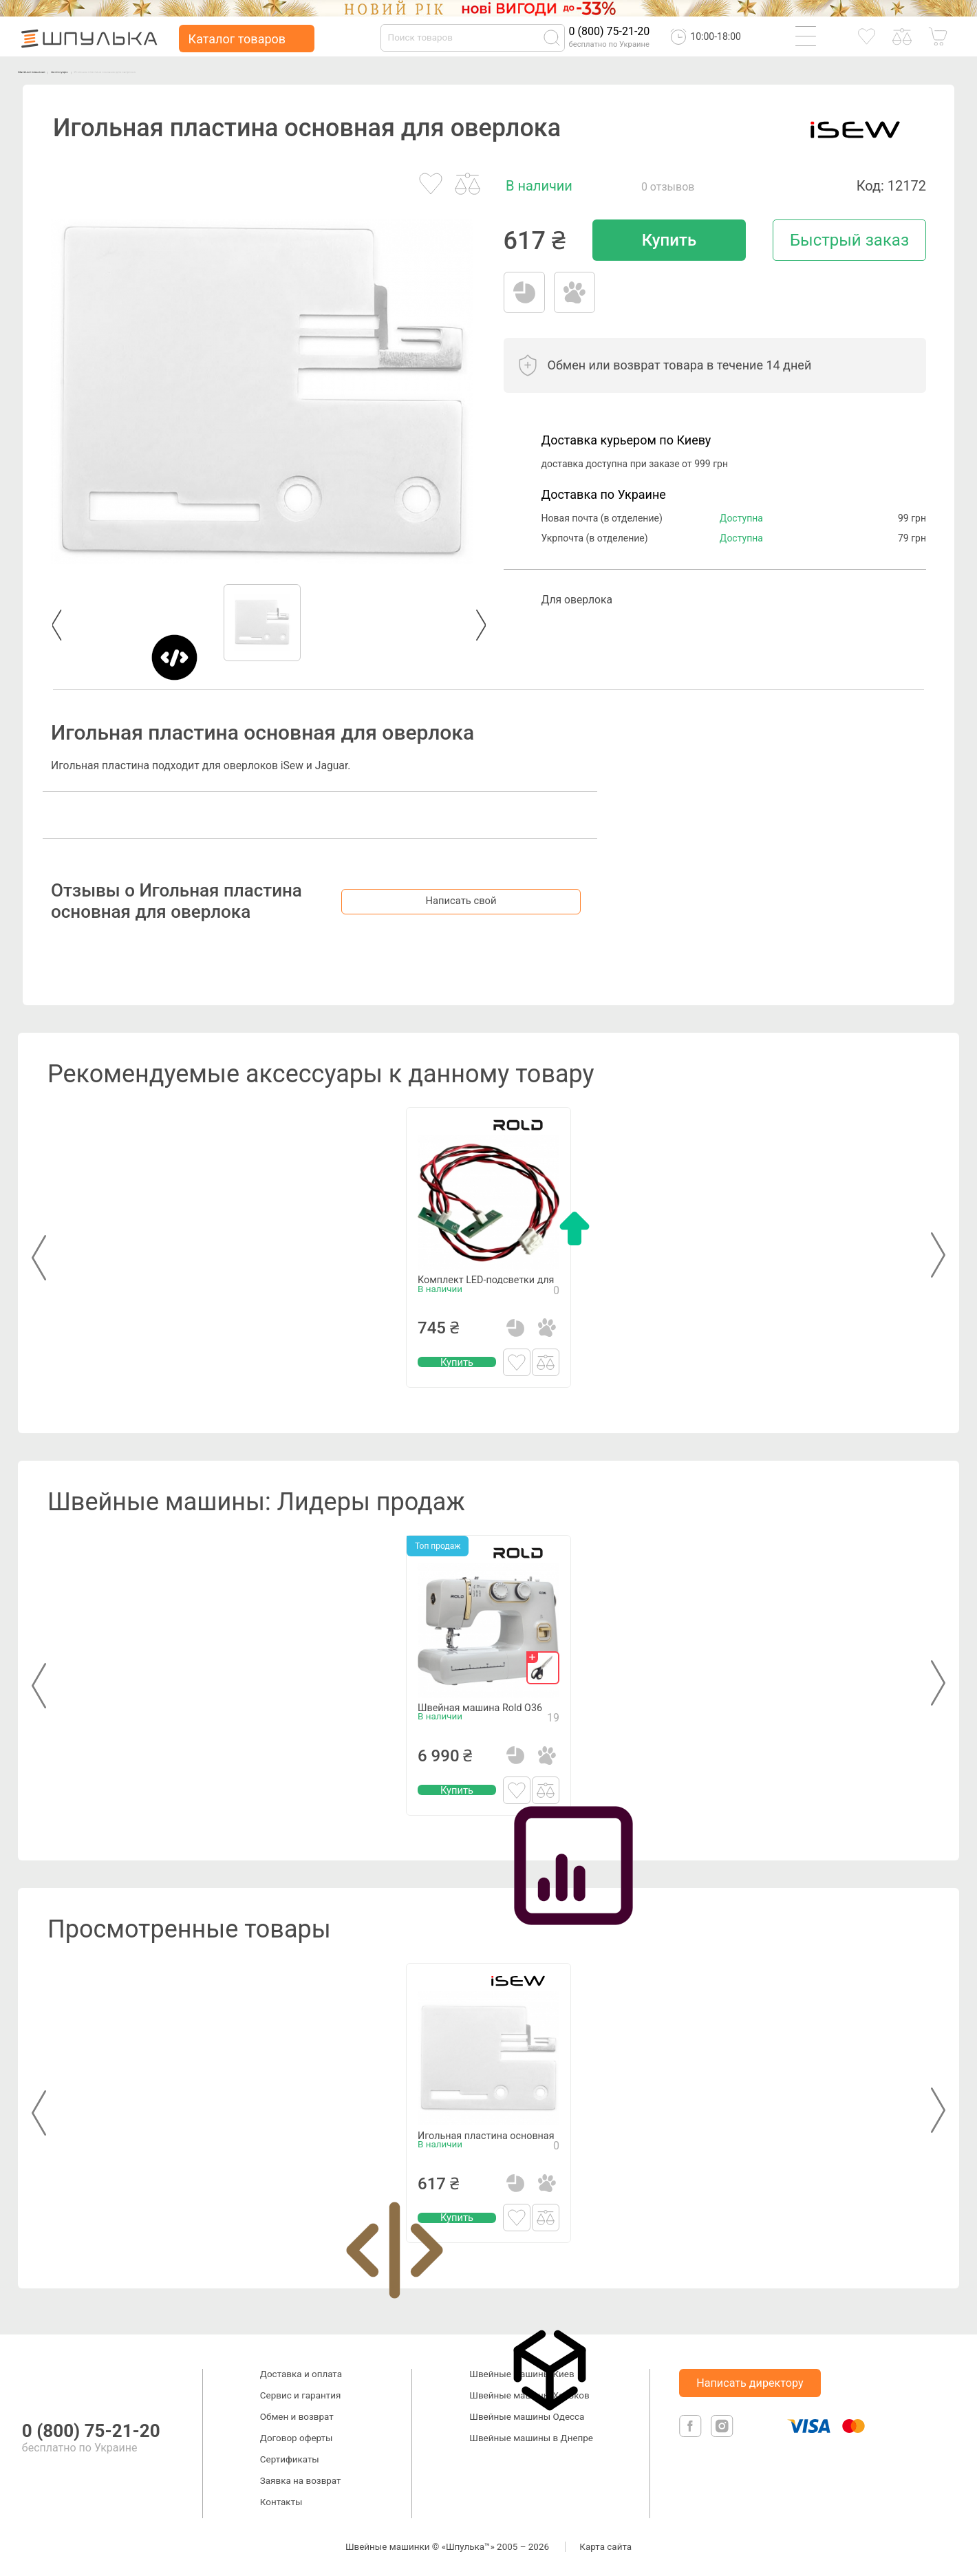 The width and height of the screenshot is (977, 2576). What do you see at coordinates (550, 2370) in the screenshot?
I see `unity game engine logo` at bounding box center [550, 2370].